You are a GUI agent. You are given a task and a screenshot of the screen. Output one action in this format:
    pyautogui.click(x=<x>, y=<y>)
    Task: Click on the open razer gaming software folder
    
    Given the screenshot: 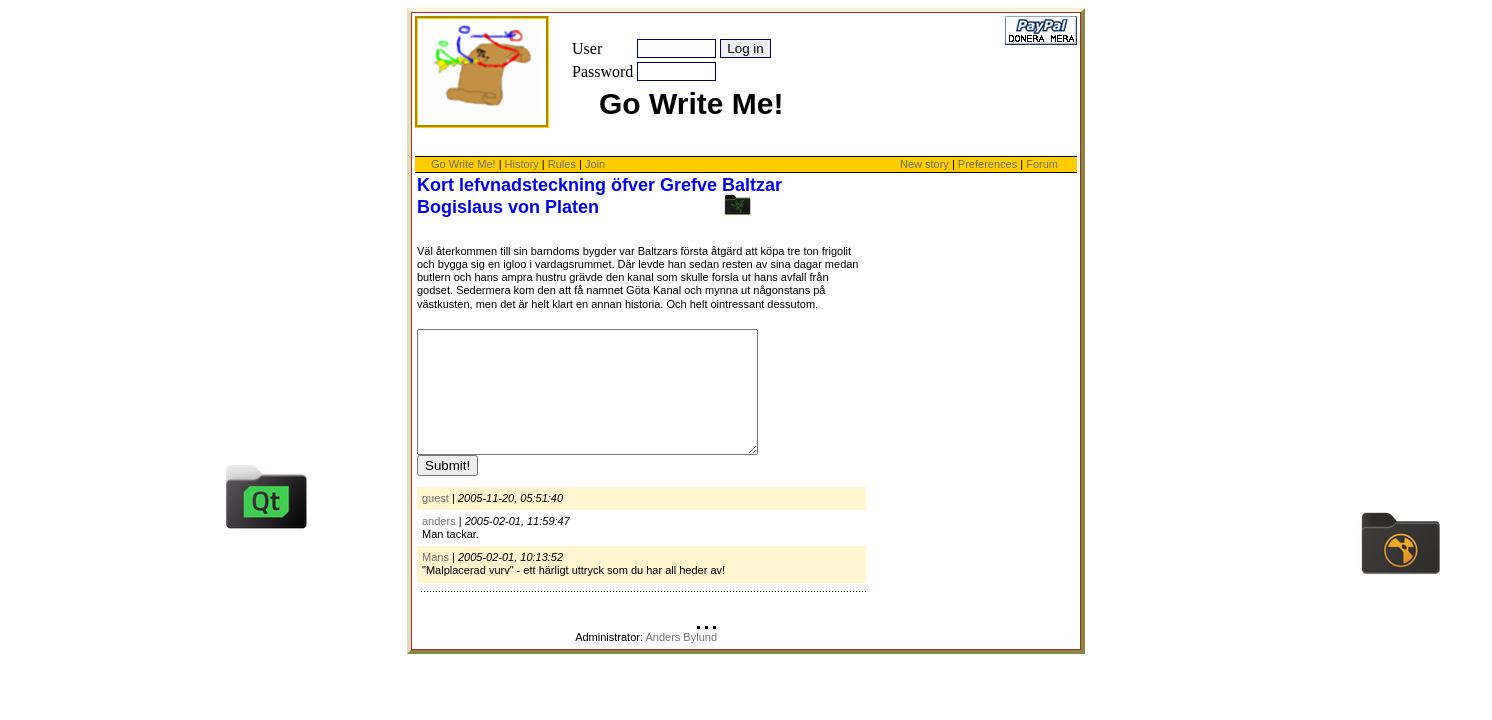 What is the action you would take?
    pyautogui.click(x=737, y=205)
    